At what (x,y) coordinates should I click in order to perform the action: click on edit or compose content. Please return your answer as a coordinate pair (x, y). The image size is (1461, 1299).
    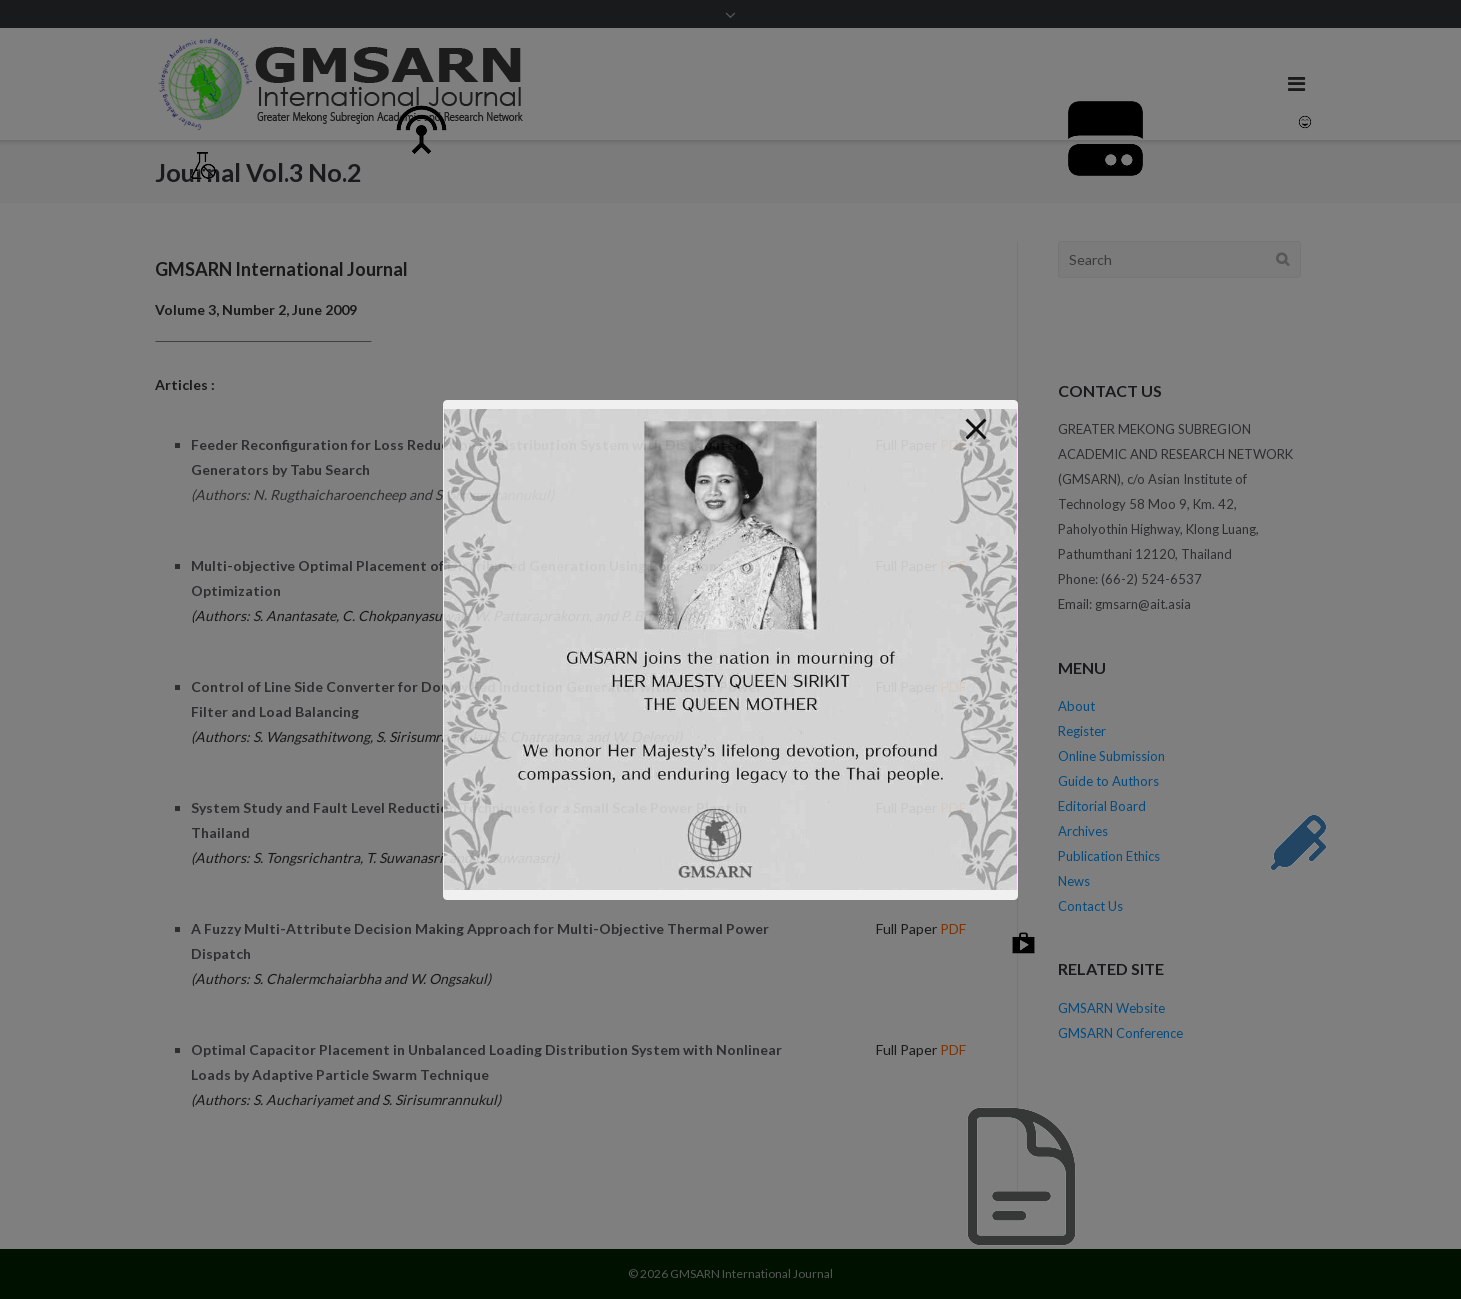
    Looking at the image, I should click on (1297, 844).